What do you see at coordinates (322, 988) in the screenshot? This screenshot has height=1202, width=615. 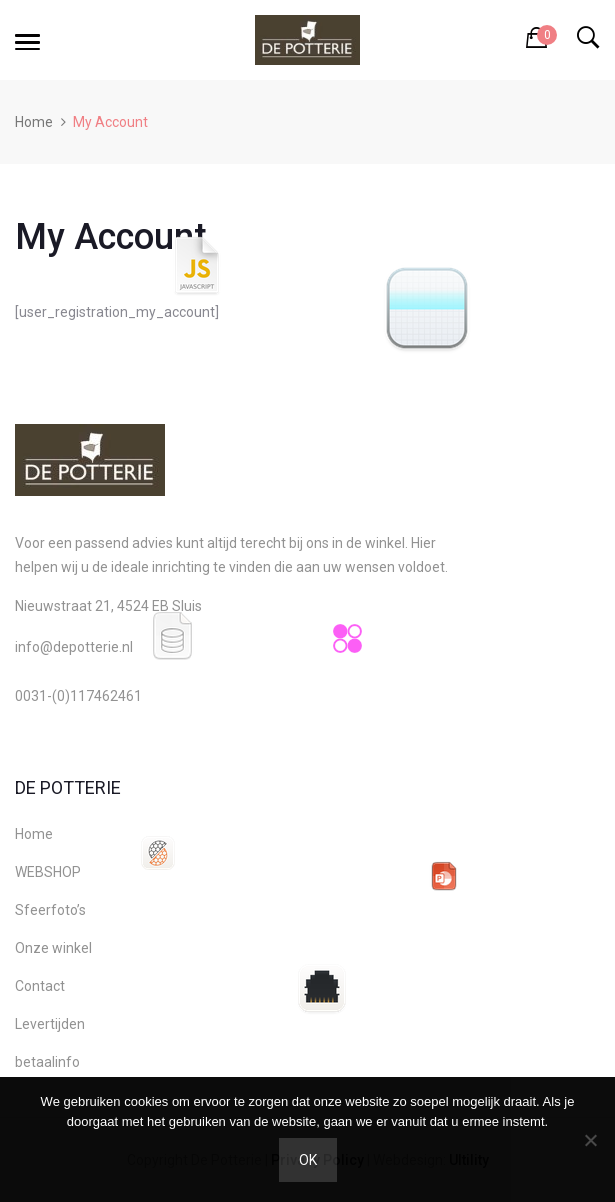 I see `configure DSL network connection settings` at bounding box center [322, 988].